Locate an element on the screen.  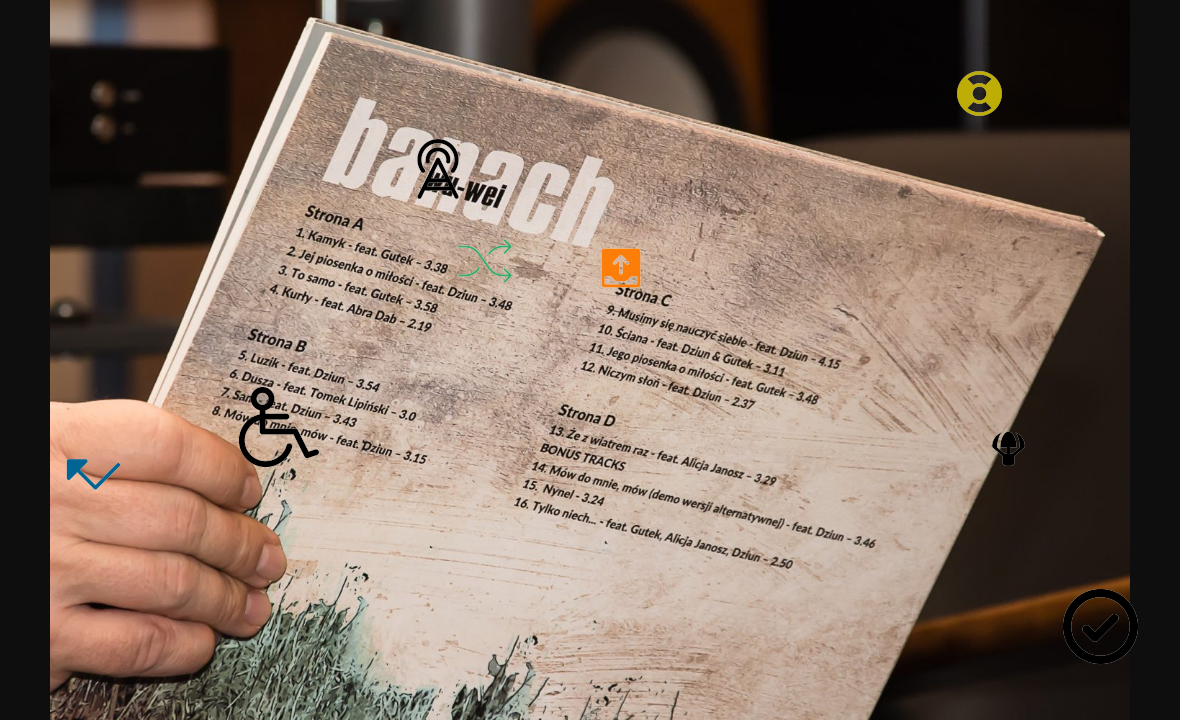
indicates cellular network signal or connectivity is located at coordinates (438, 170).